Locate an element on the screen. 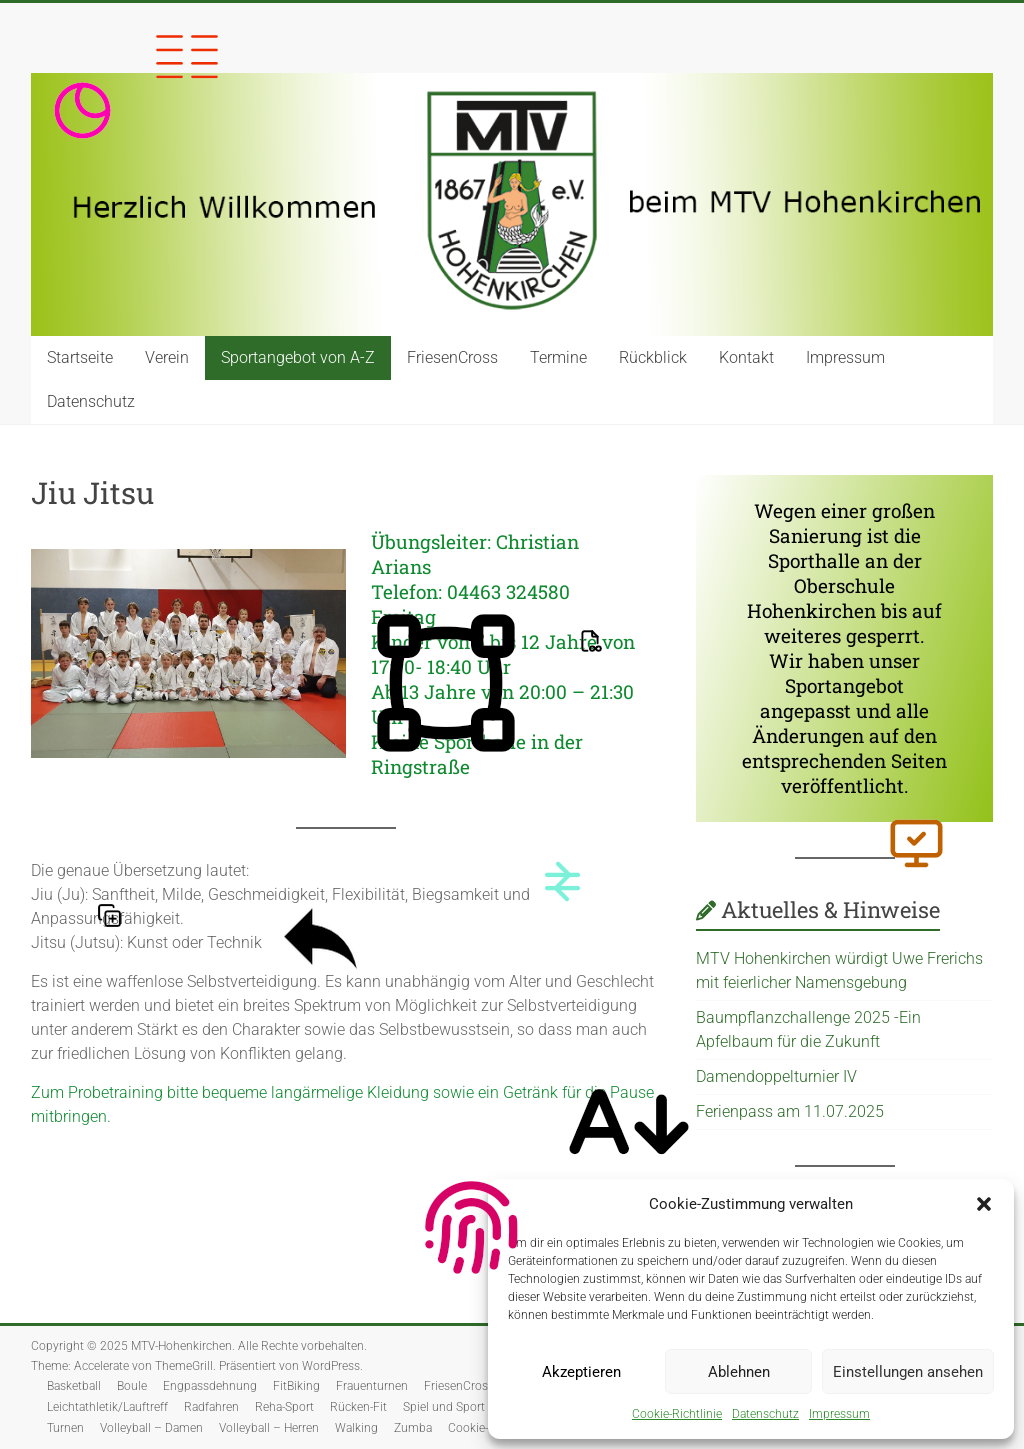 This screenshot has width=1024, height=1449. toggle dark mode or night theme is located at coordinates (82, 110).